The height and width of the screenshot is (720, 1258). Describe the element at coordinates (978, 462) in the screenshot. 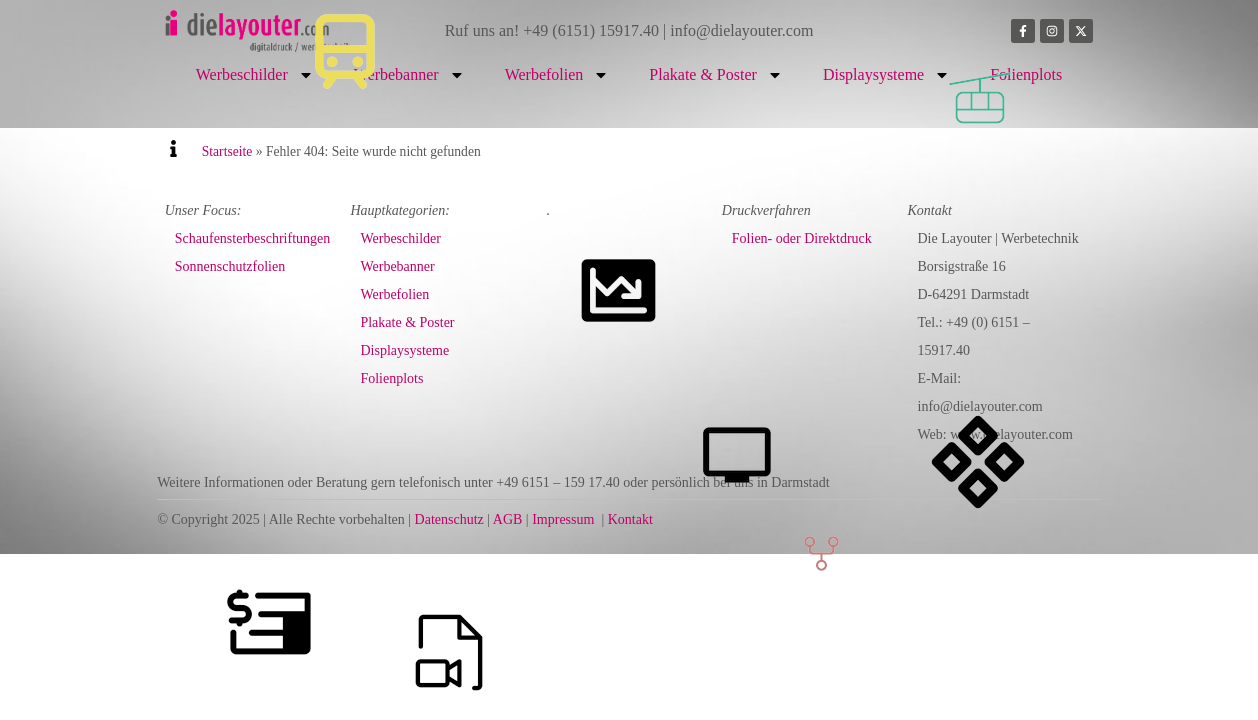

I see `access app grid or dashboard` at that location.